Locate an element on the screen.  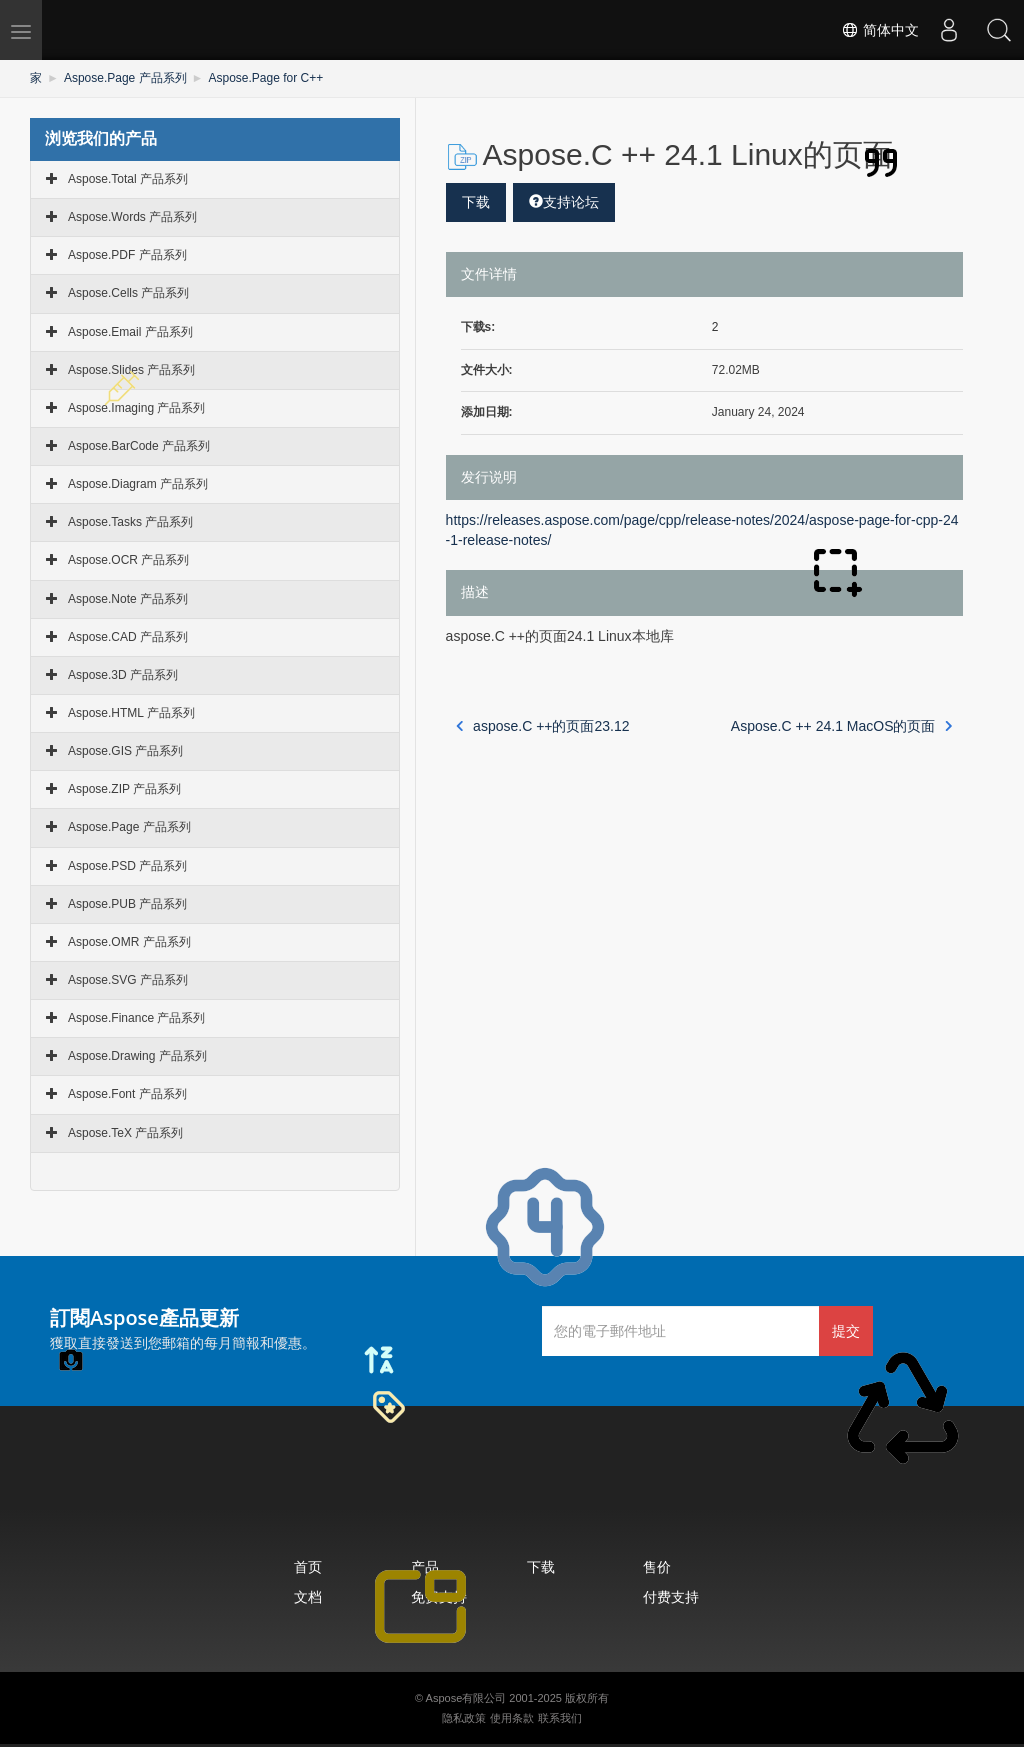
manage camera and microphone permissions is located at coordinates (71, 1360).